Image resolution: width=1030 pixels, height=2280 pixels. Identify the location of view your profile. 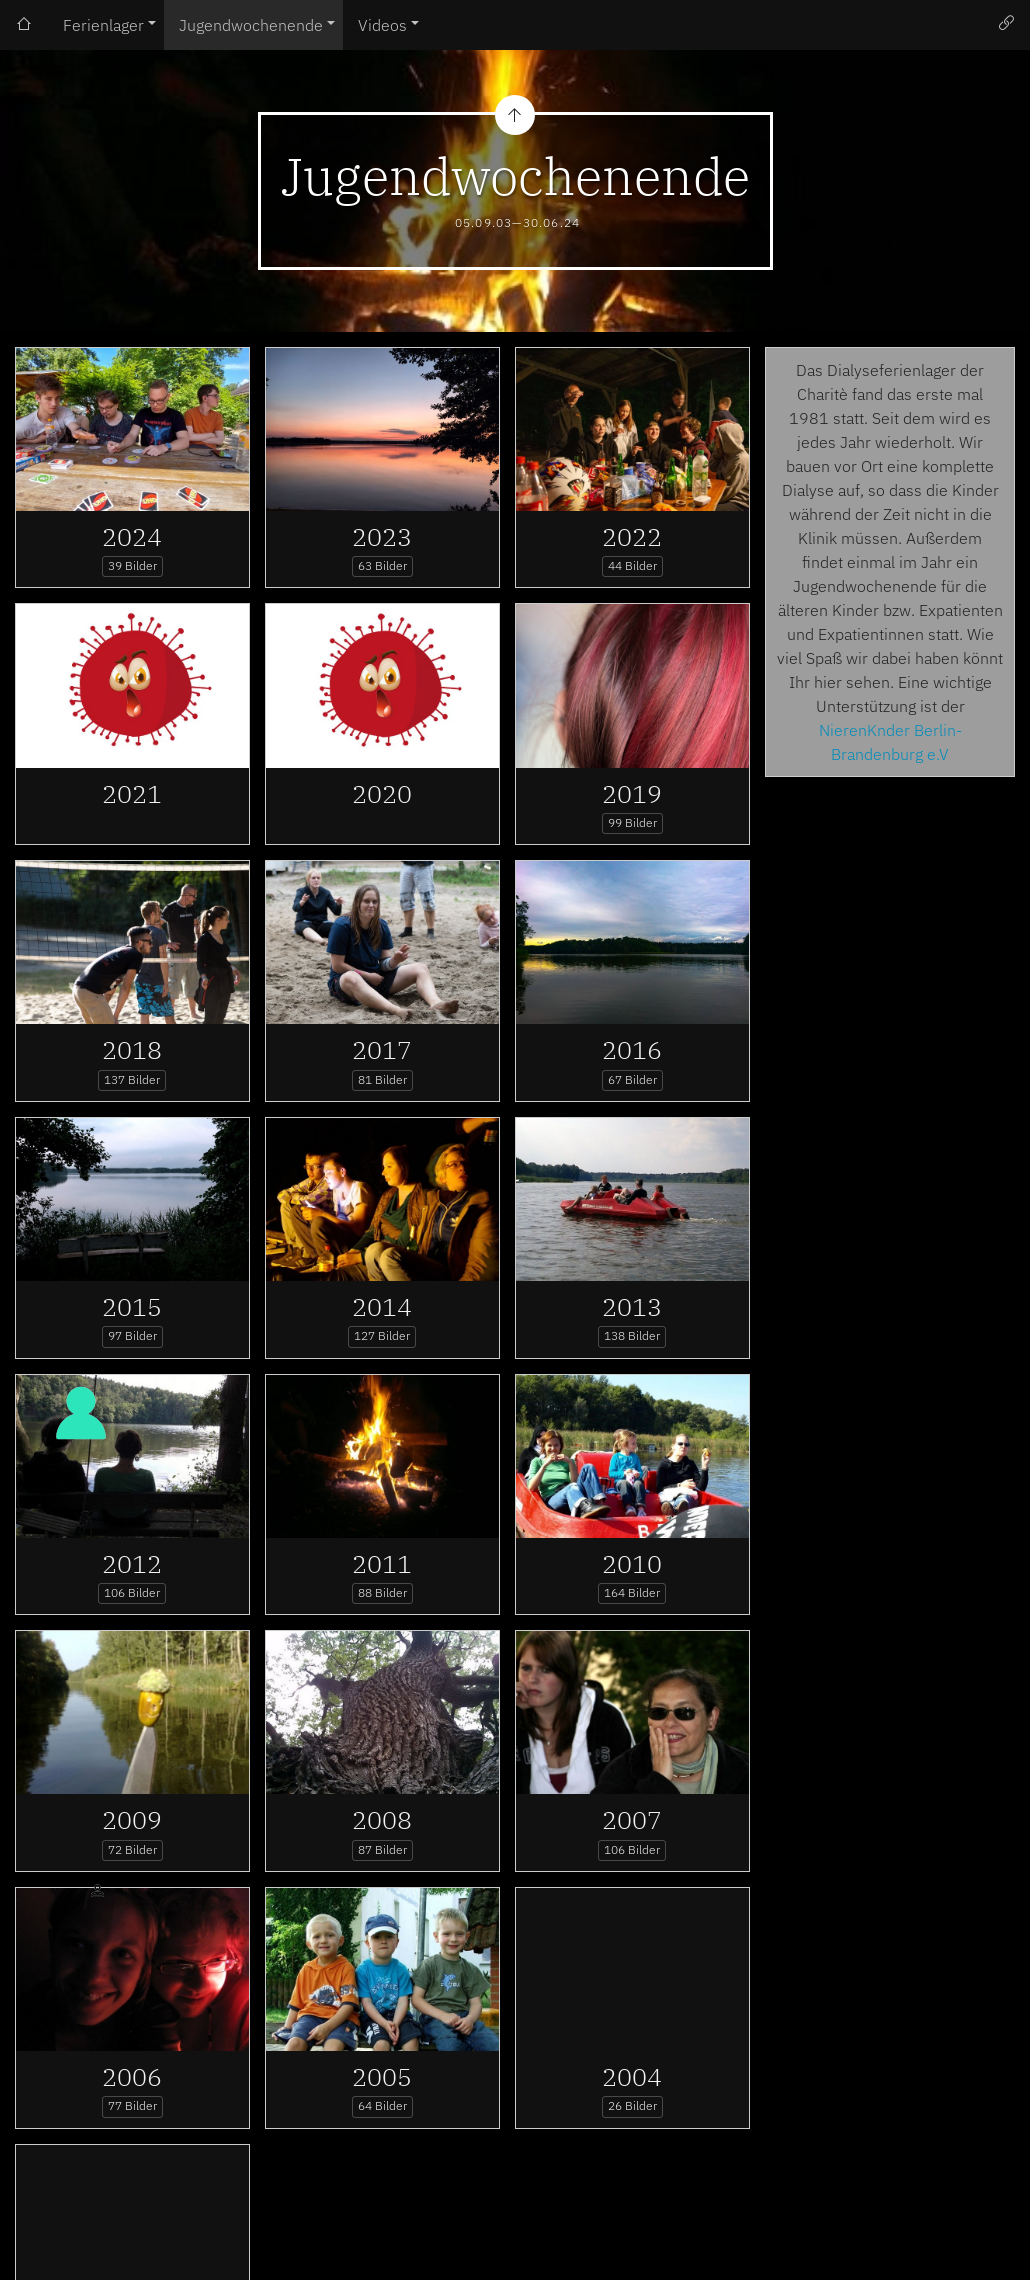
(97, 1890).